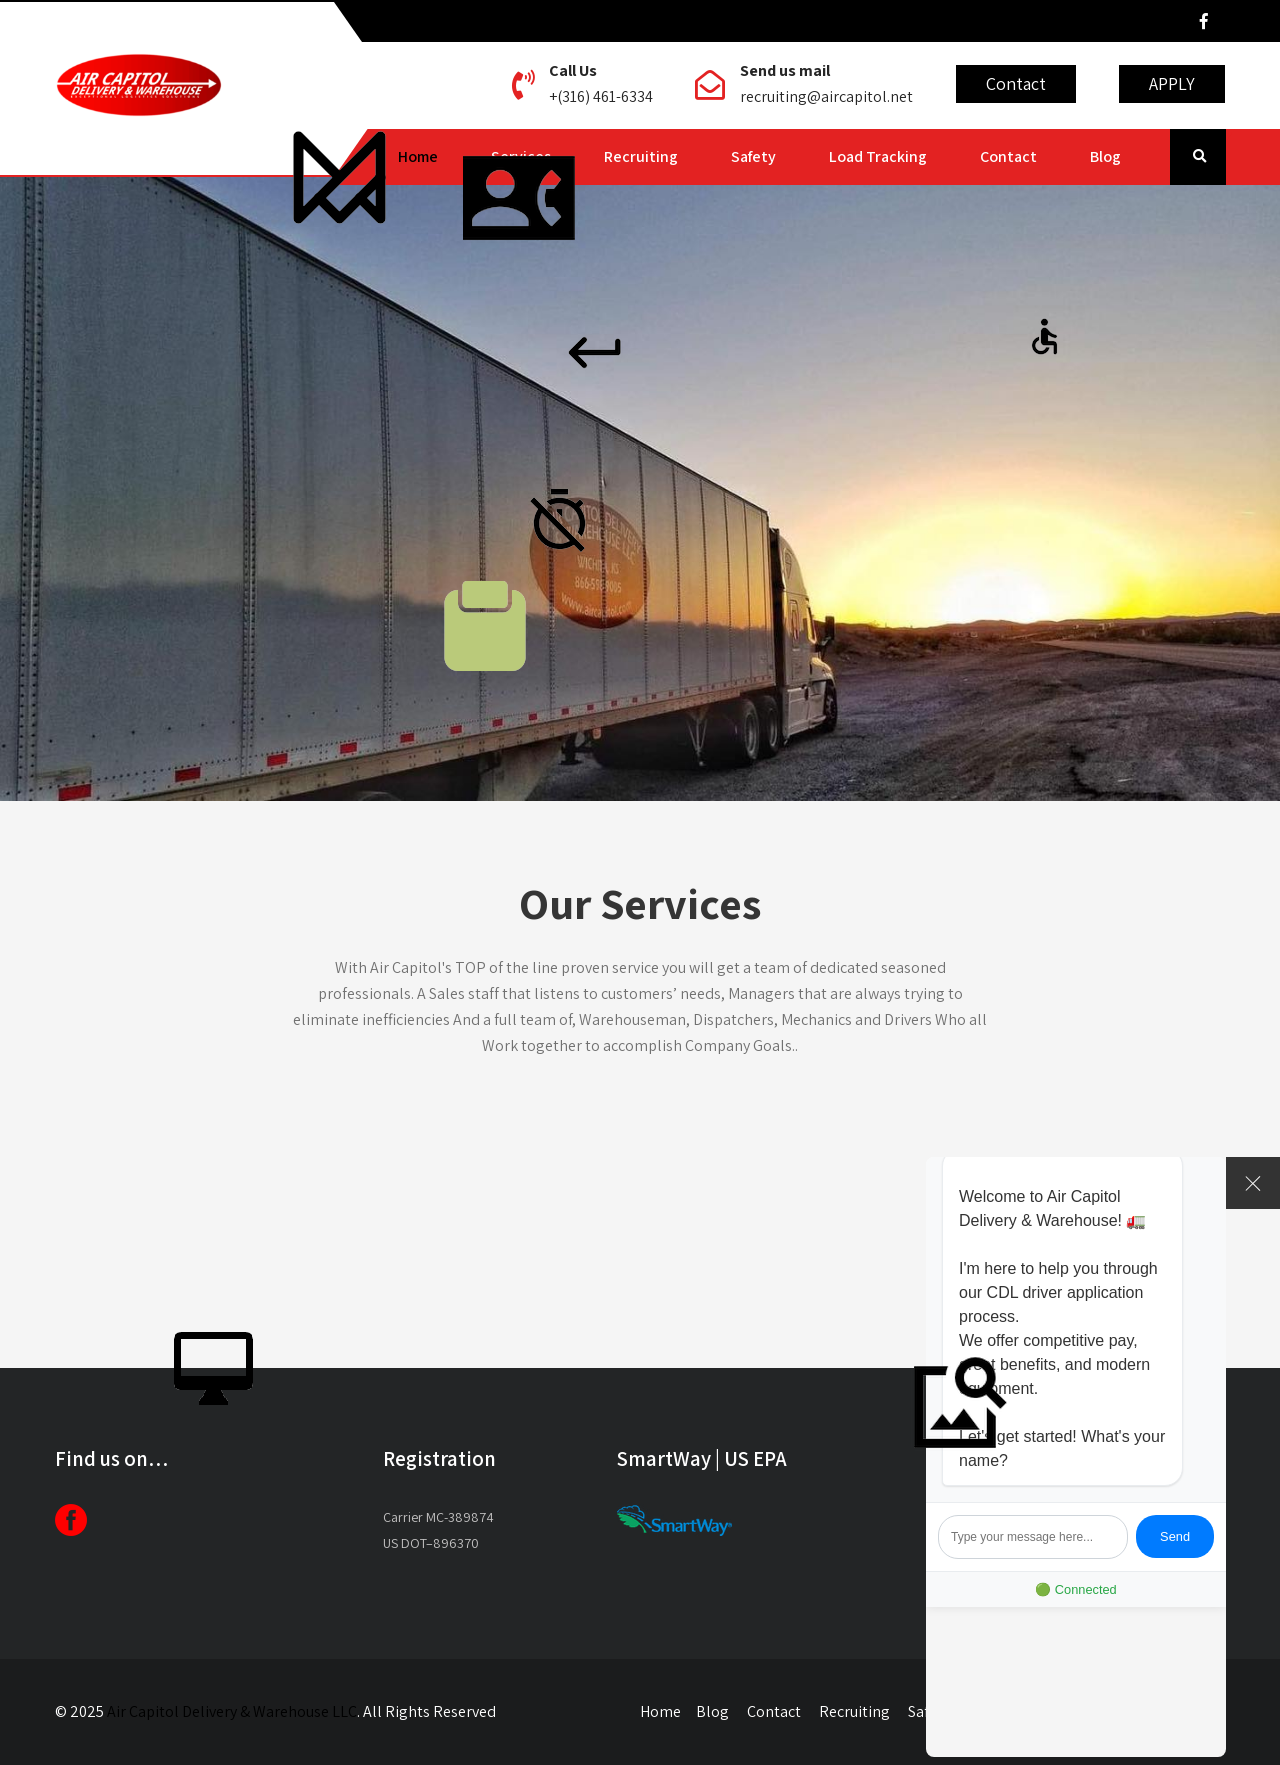 This screenshot has width=1280, height=1765. I want to click on submit or confirm text input, so click(595, 352).